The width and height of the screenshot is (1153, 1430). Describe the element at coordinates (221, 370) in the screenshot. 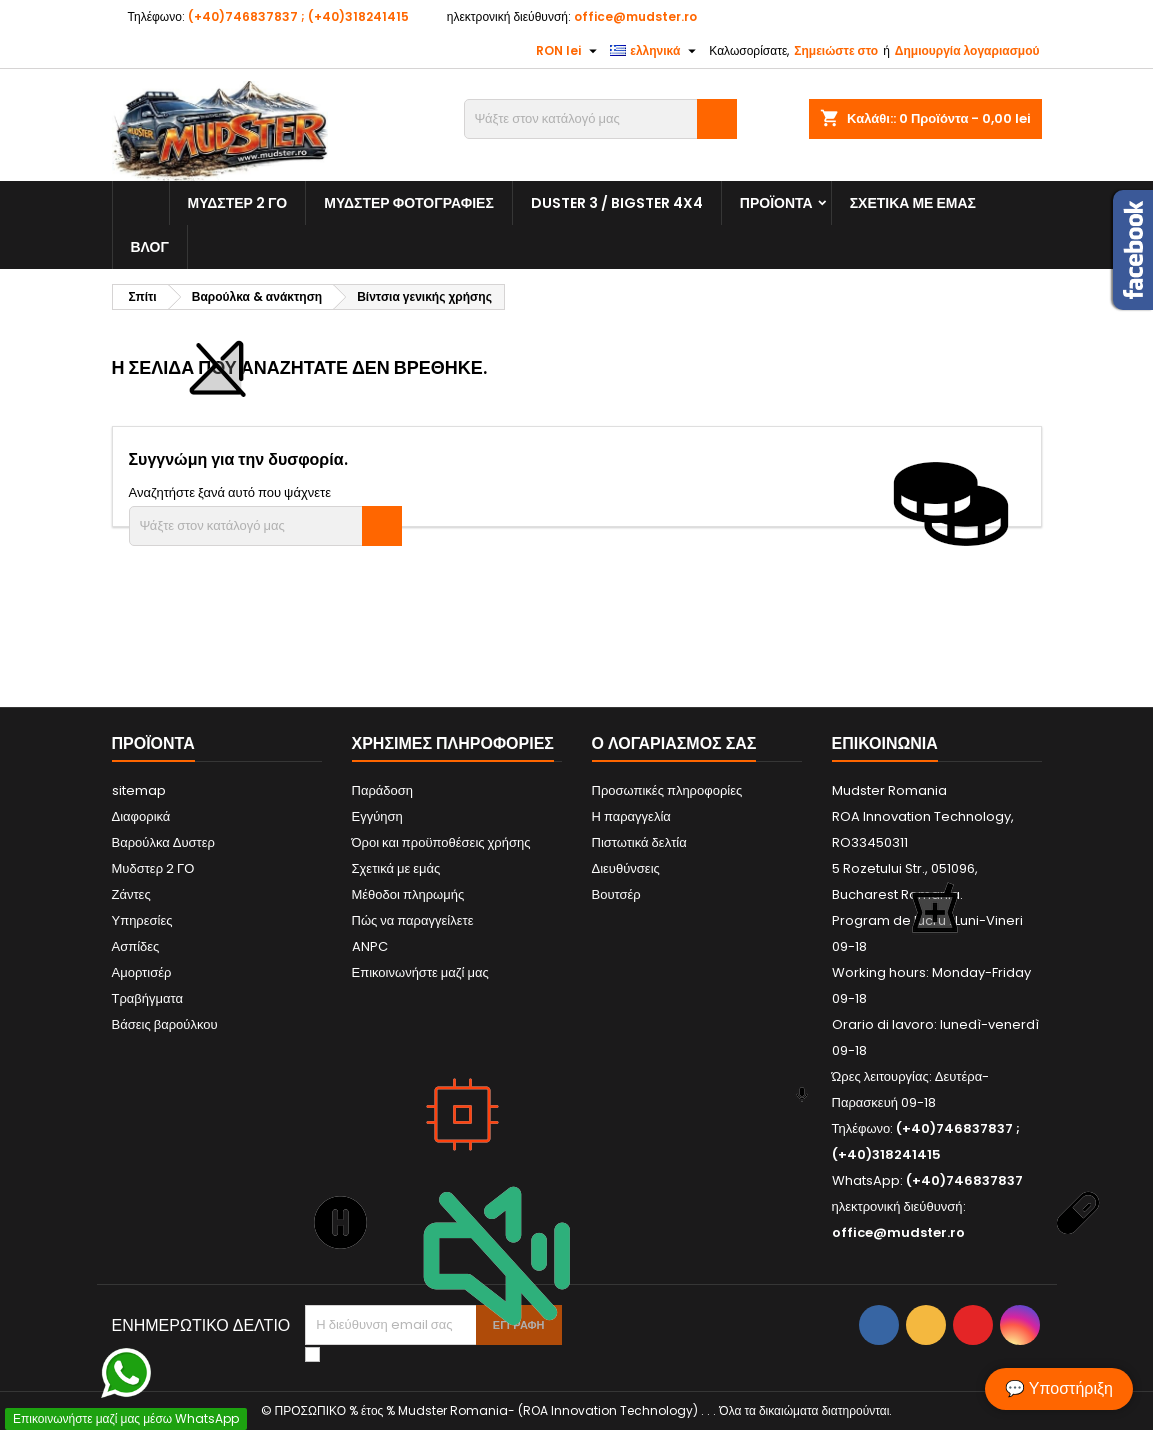

I see `no cellular signal available` at that location.